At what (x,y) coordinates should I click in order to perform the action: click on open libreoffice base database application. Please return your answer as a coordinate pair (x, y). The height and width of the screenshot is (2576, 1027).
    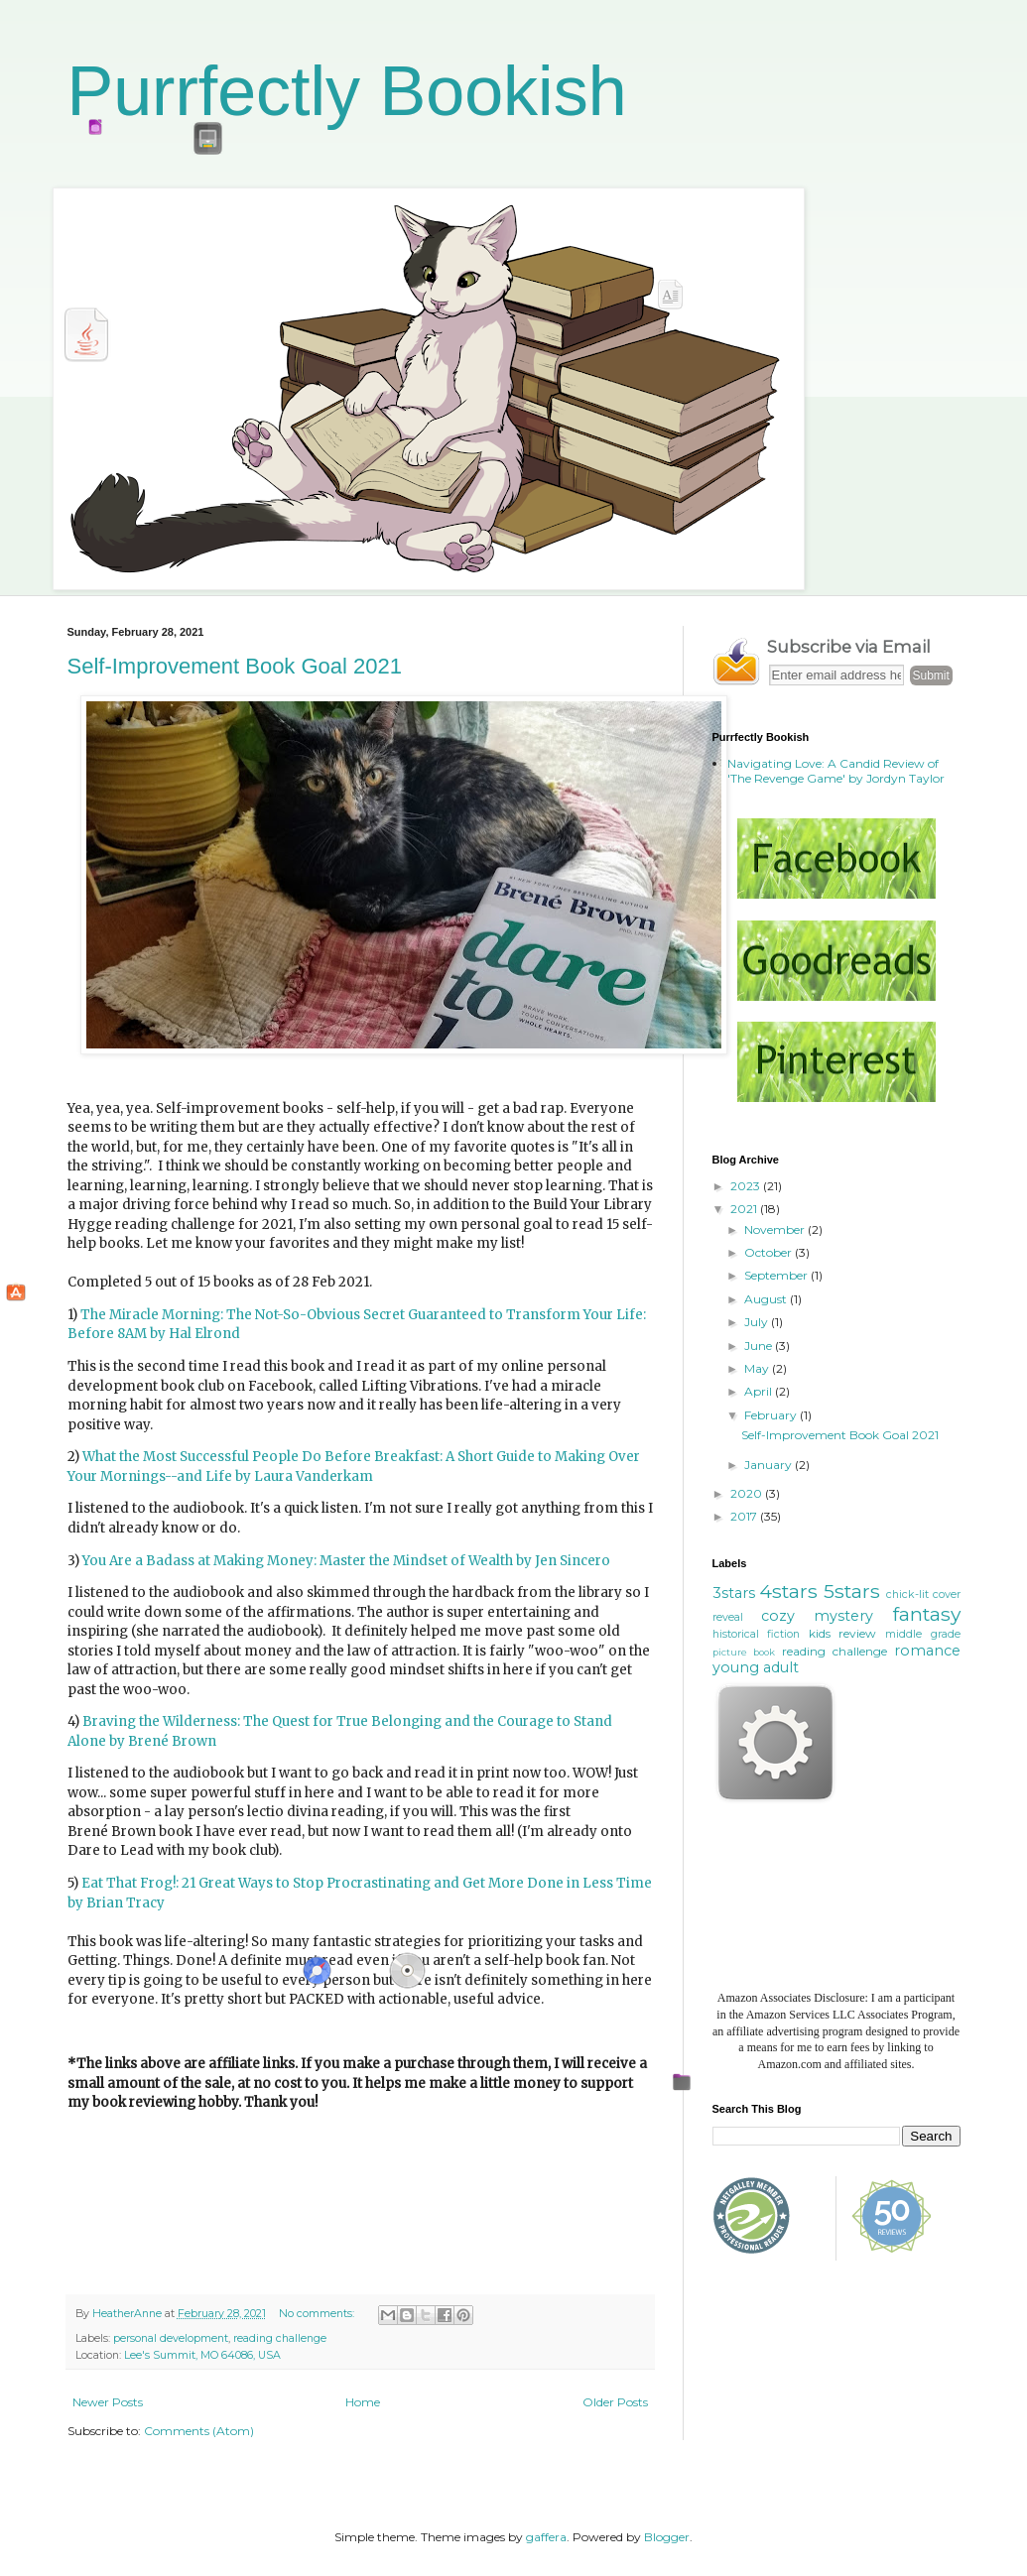
    Looking at the image, I should click on (95, 127).